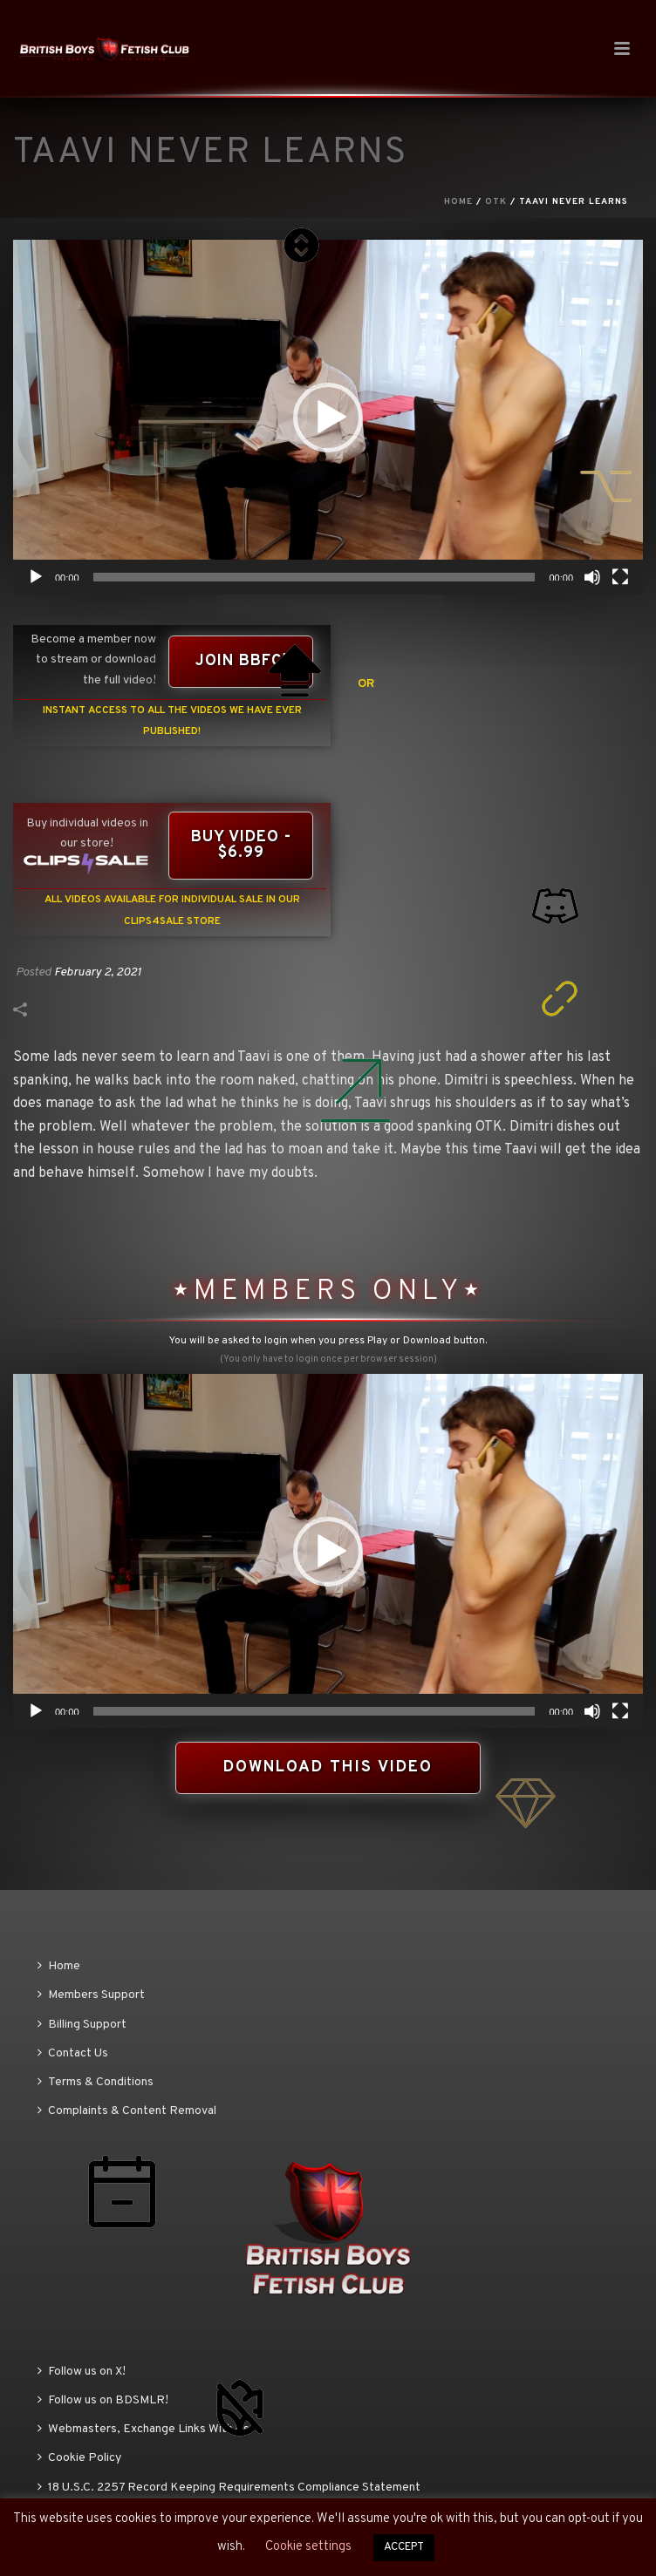  I want to click on indicates the option or alt key modifier, so click(605, 484).